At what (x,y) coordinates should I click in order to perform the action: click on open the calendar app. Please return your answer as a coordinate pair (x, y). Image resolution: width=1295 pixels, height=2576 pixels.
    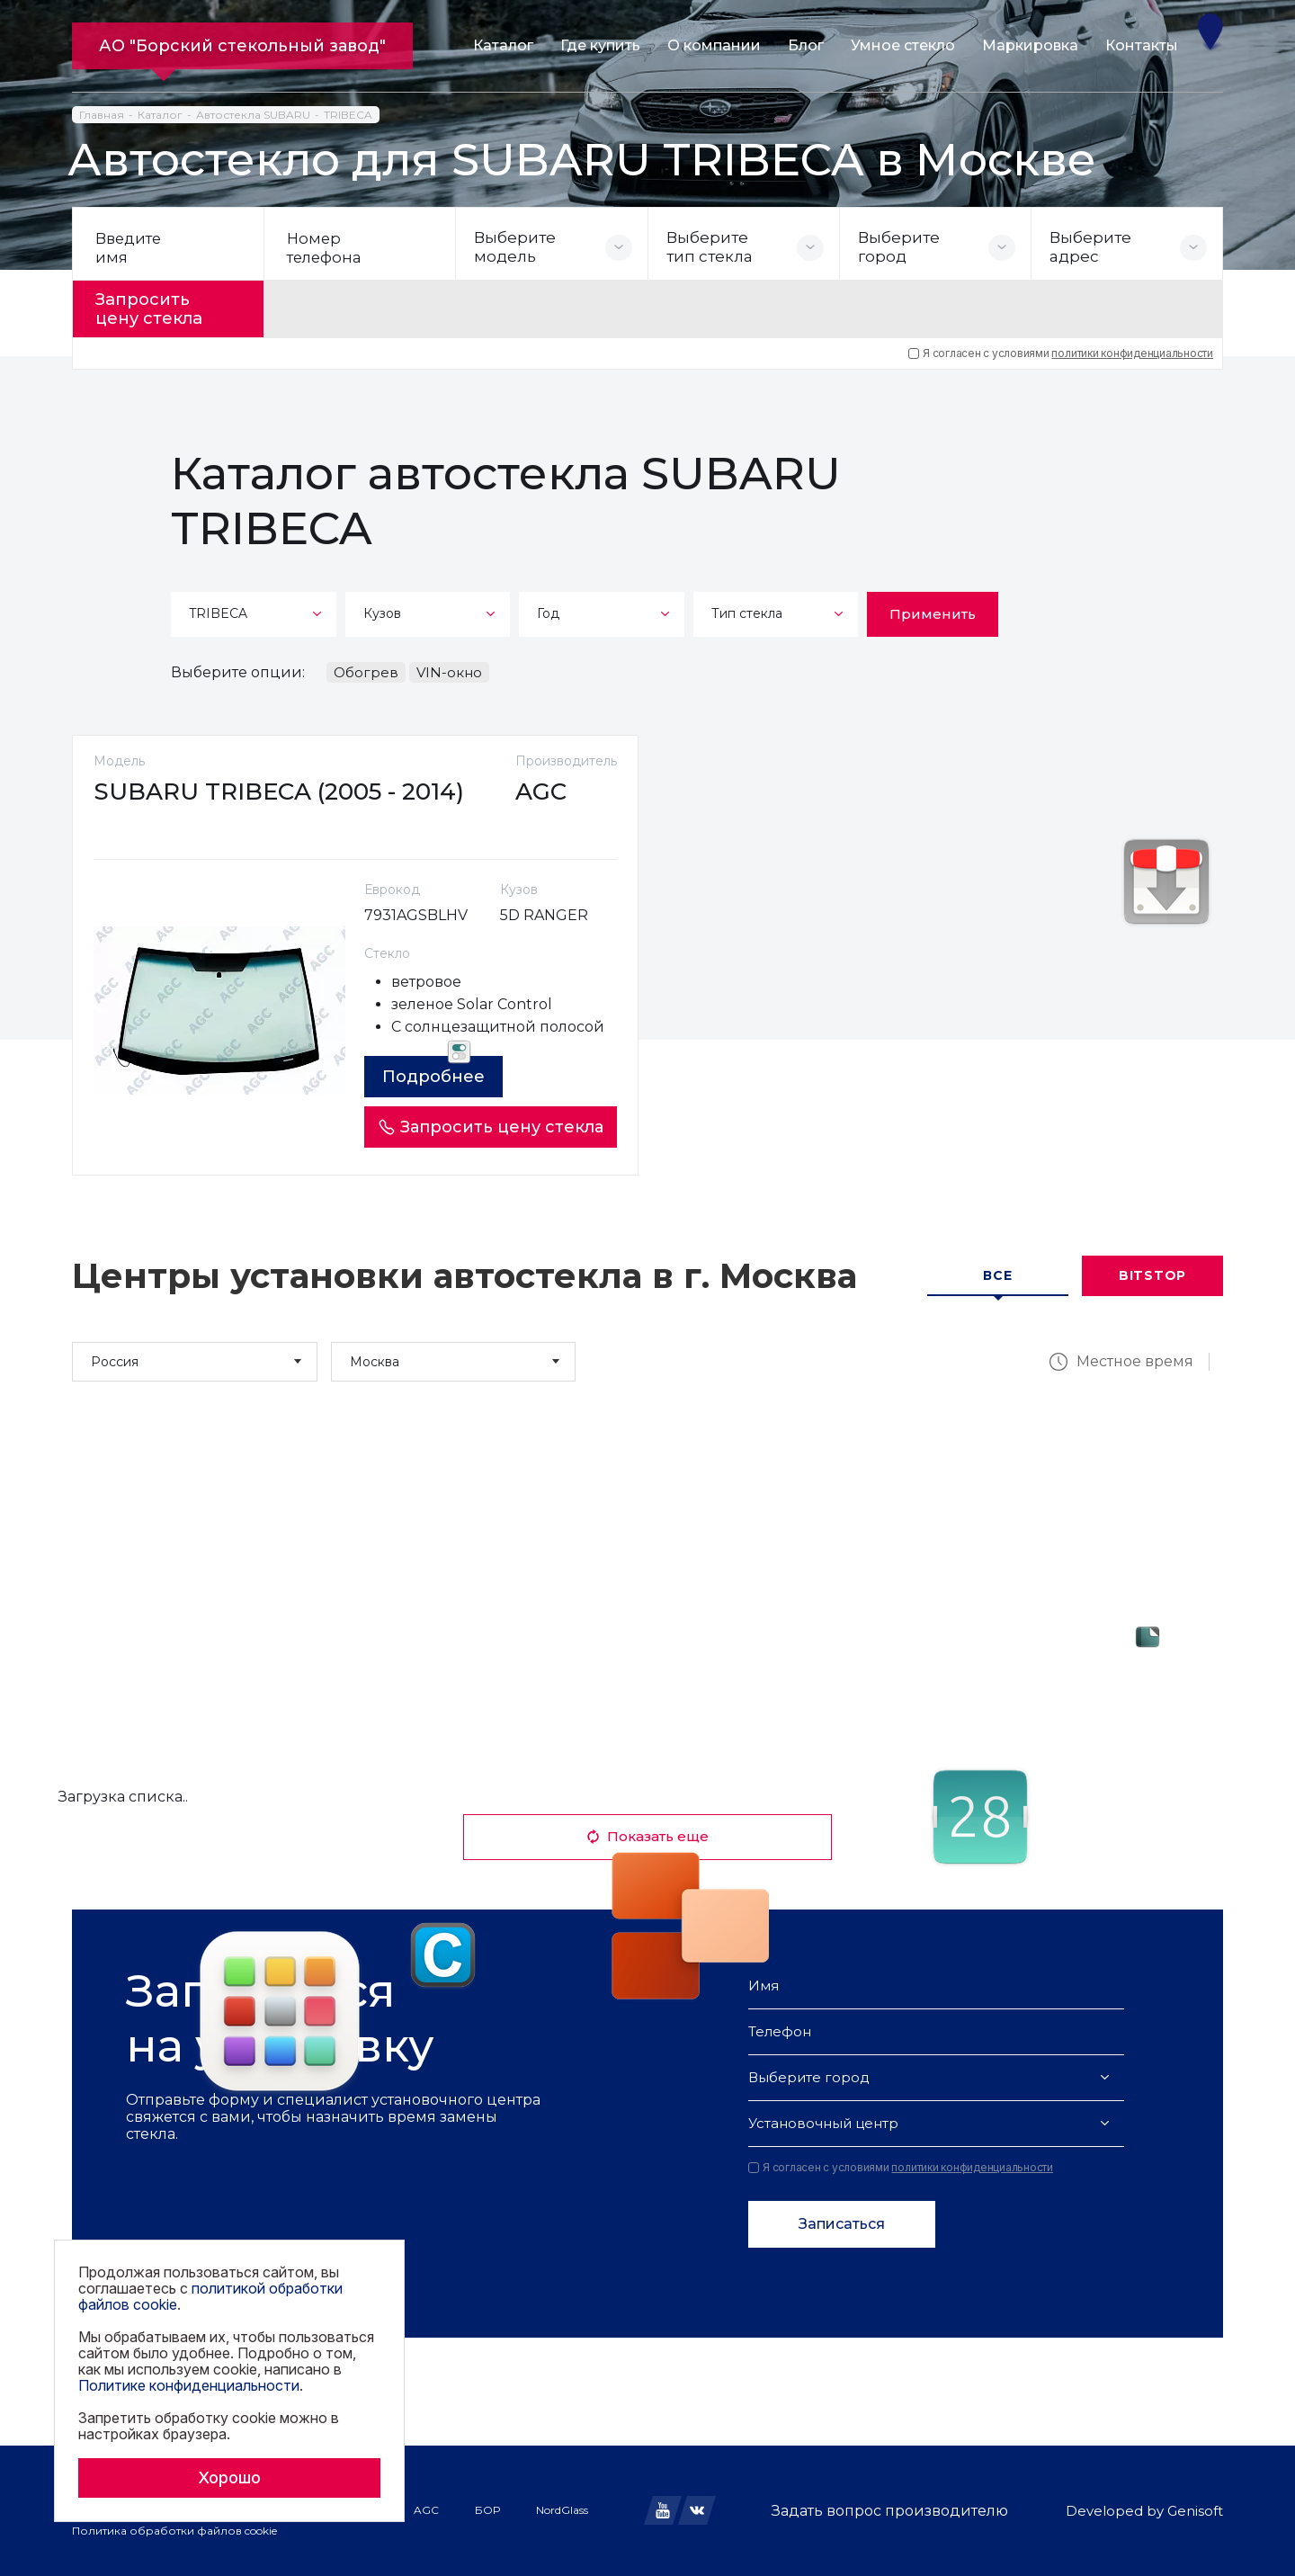
    Looking at the image, I should click on (980, 1817).